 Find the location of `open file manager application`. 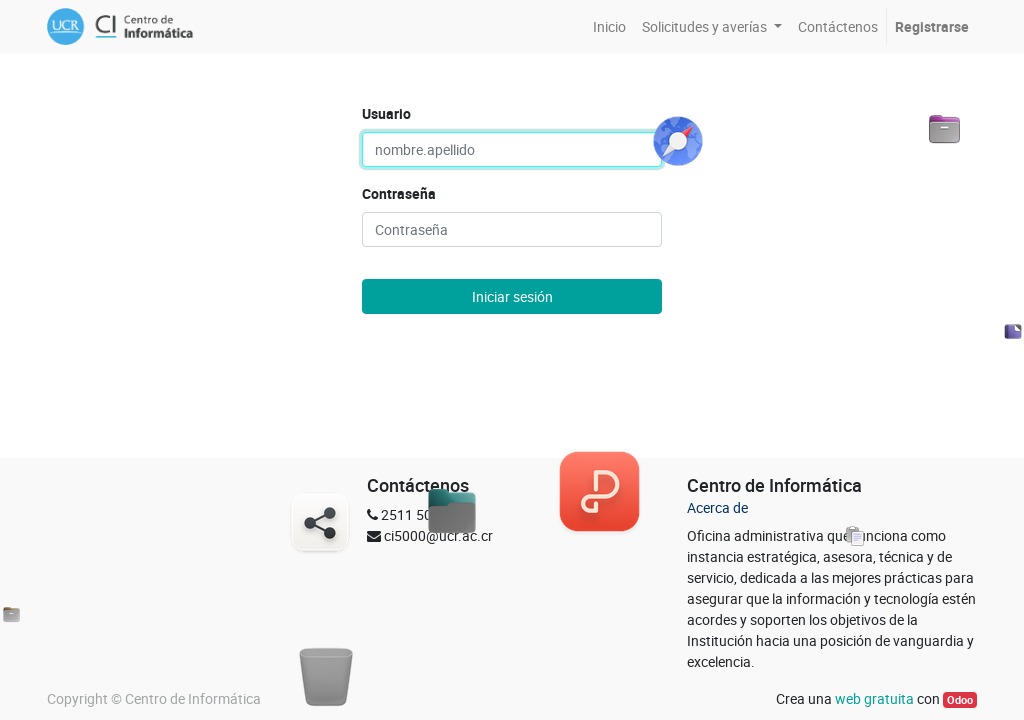

open file manager application is located at coordinates (11, 614).